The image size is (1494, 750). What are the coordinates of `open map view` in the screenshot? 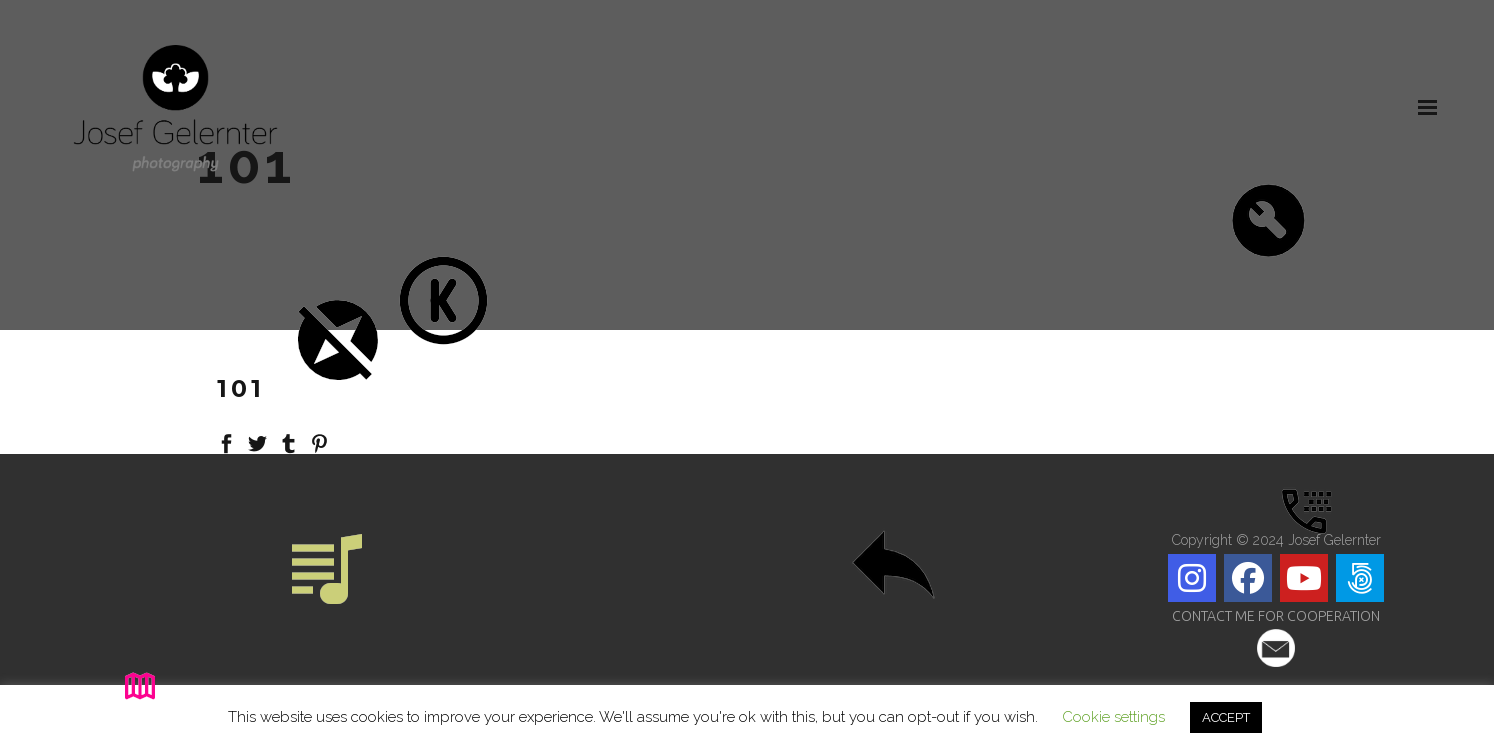 It's located at (140, 686).